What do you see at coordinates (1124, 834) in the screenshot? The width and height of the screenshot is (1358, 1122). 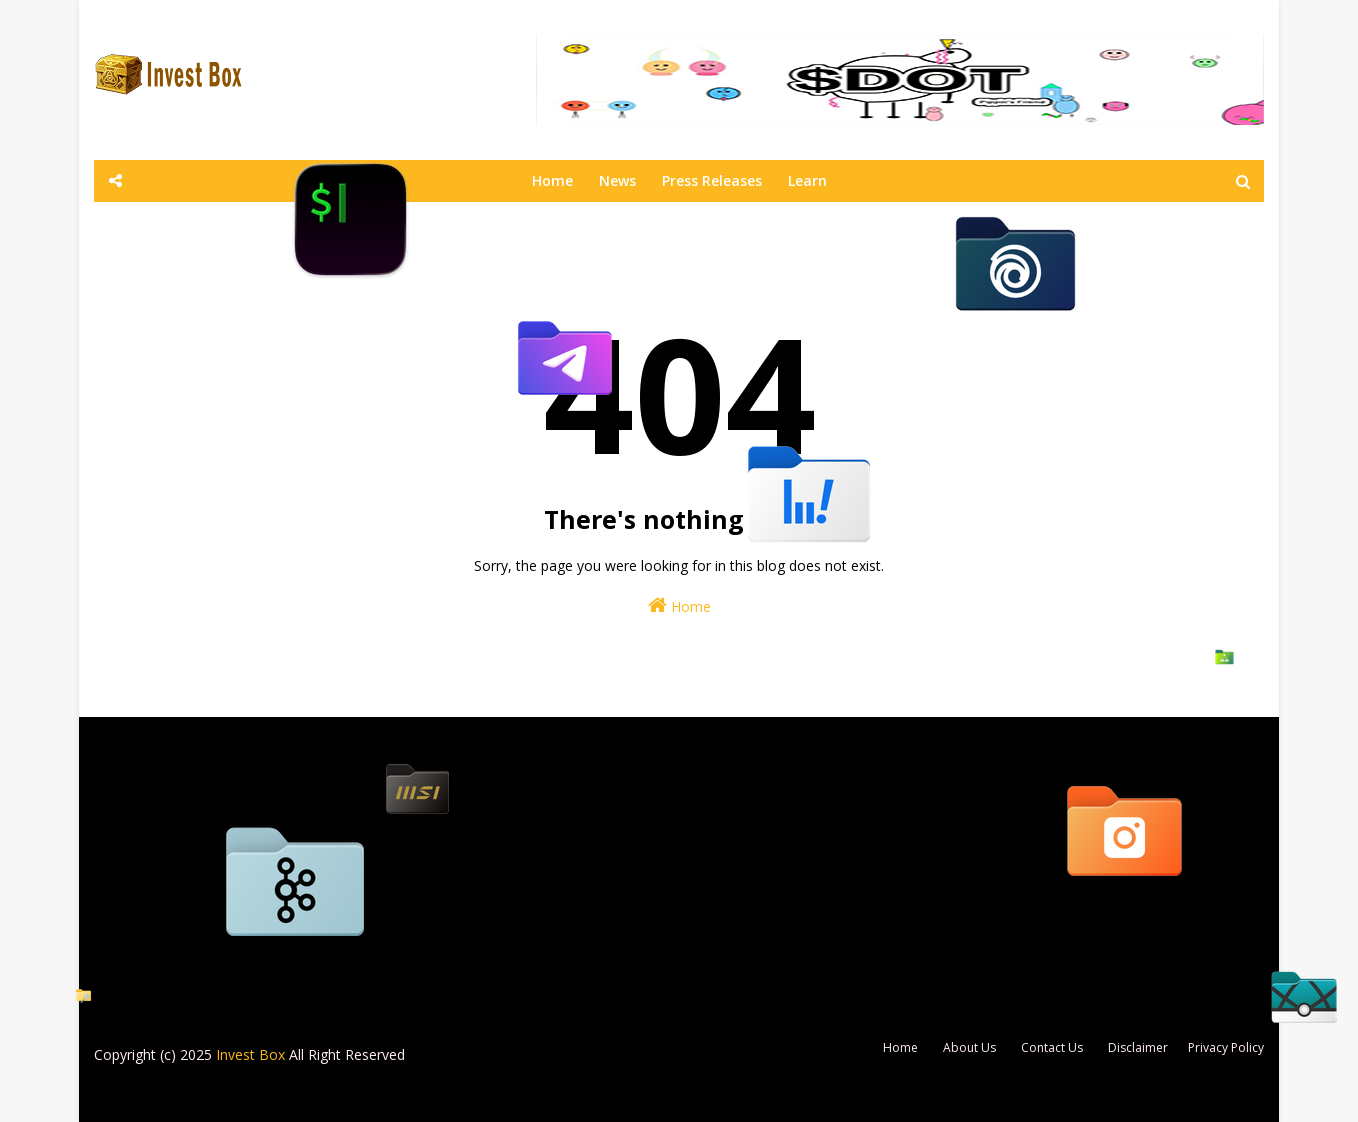 I see `open 4K Stogram downloads folder` at bounding box center [1124, 834].